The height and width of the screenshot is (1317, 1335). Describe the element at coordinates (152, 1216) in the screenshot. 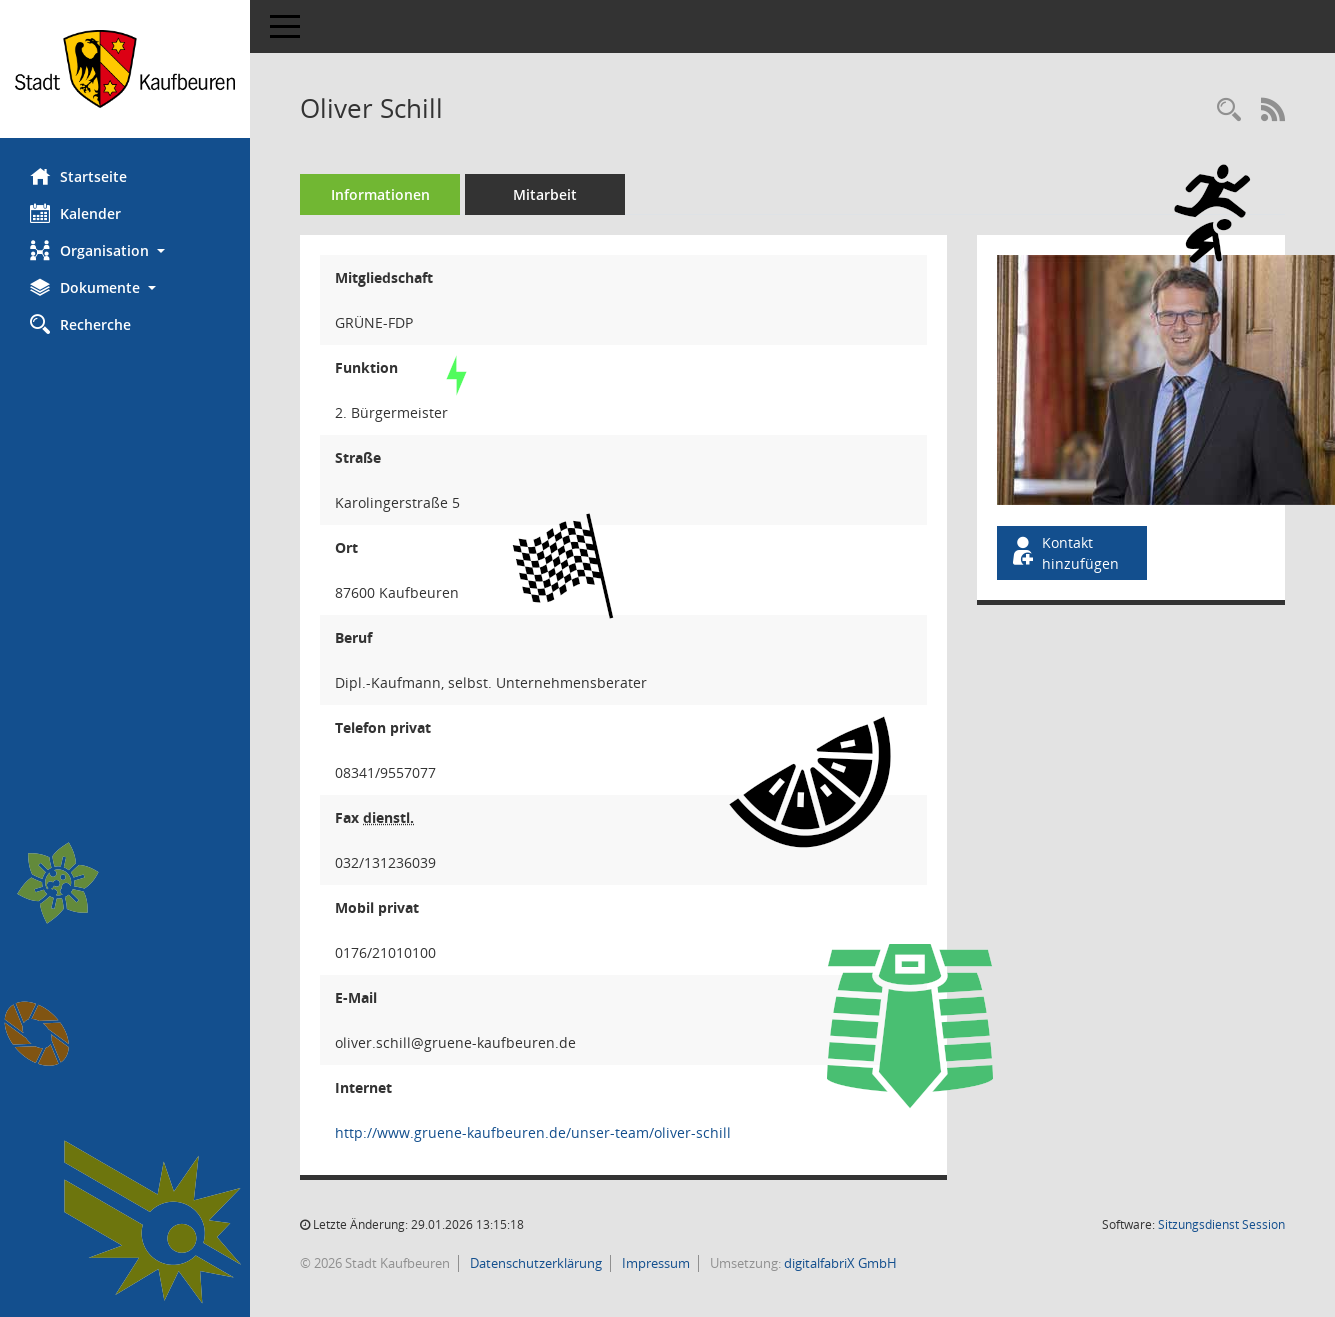

I see `indicates precision aiming or targeting mode` at that location.